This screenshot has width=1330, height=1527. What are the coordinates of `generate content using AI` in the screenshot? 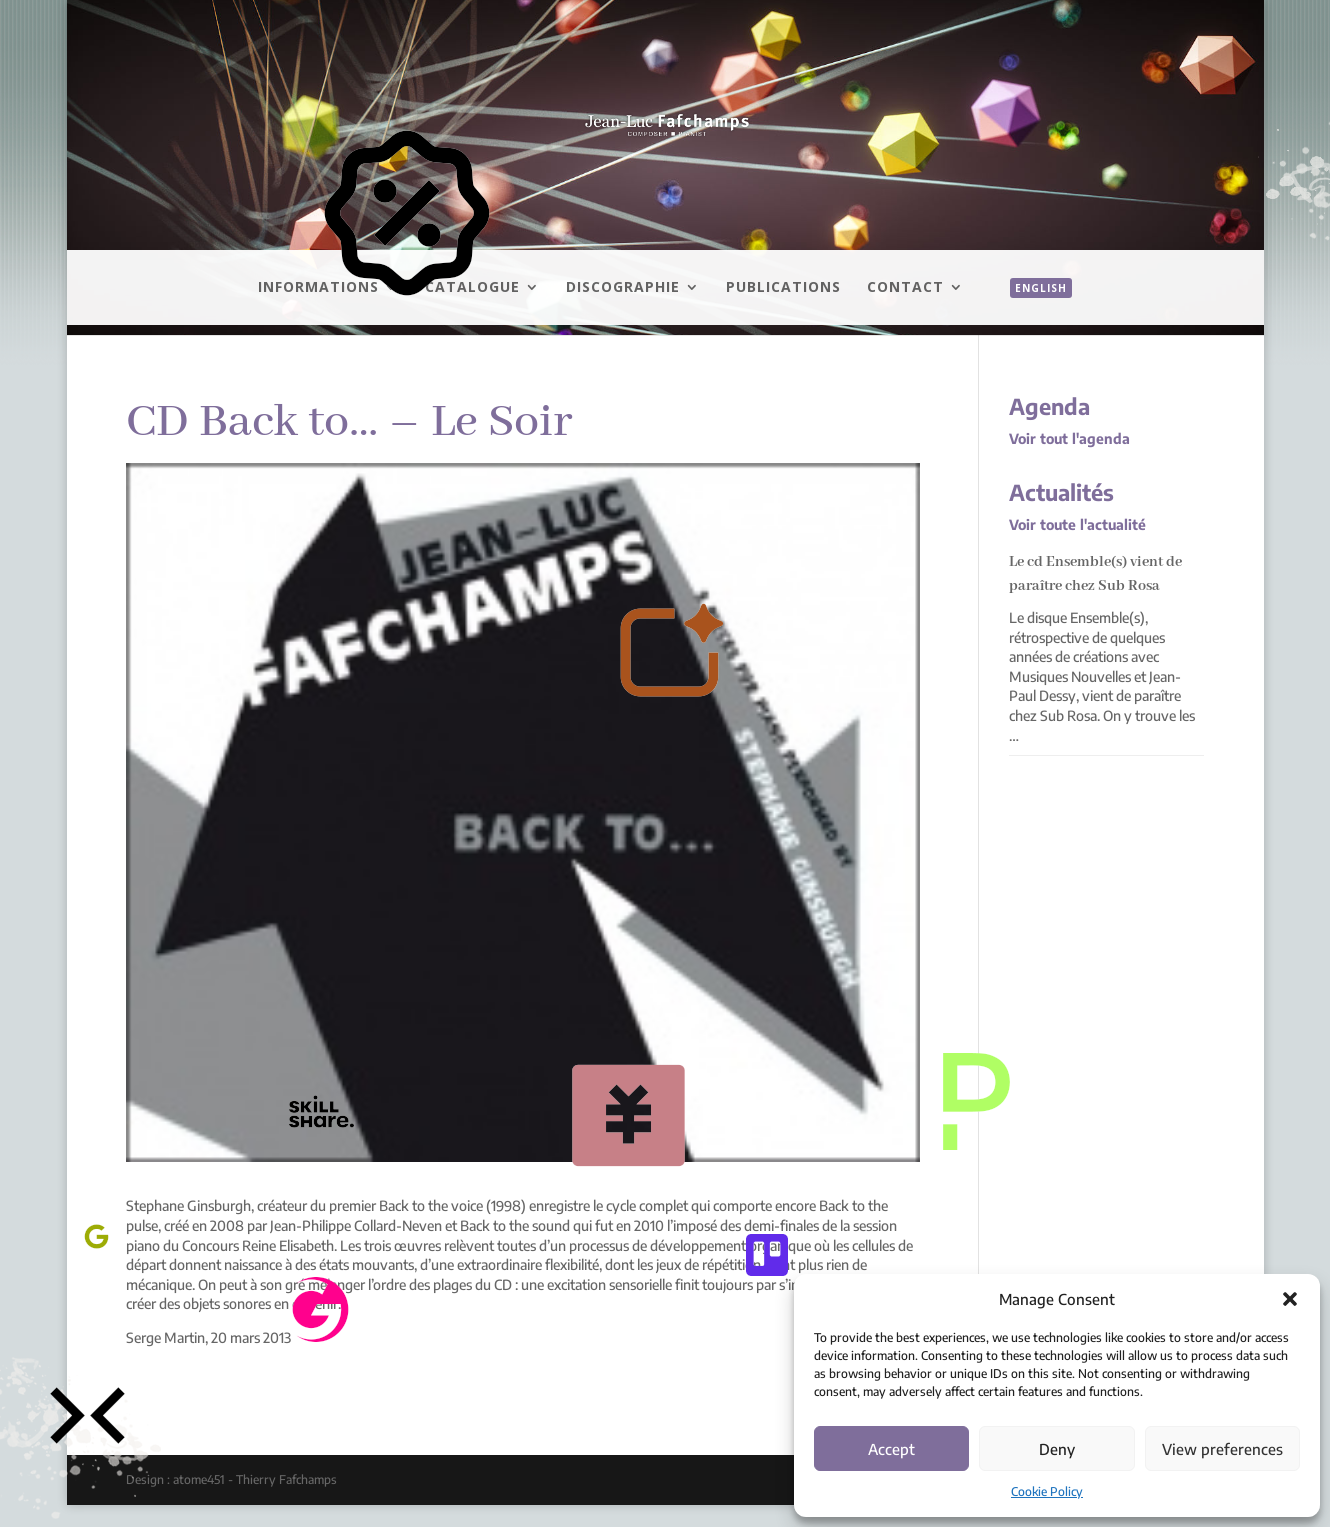 It's located at (669, 652).